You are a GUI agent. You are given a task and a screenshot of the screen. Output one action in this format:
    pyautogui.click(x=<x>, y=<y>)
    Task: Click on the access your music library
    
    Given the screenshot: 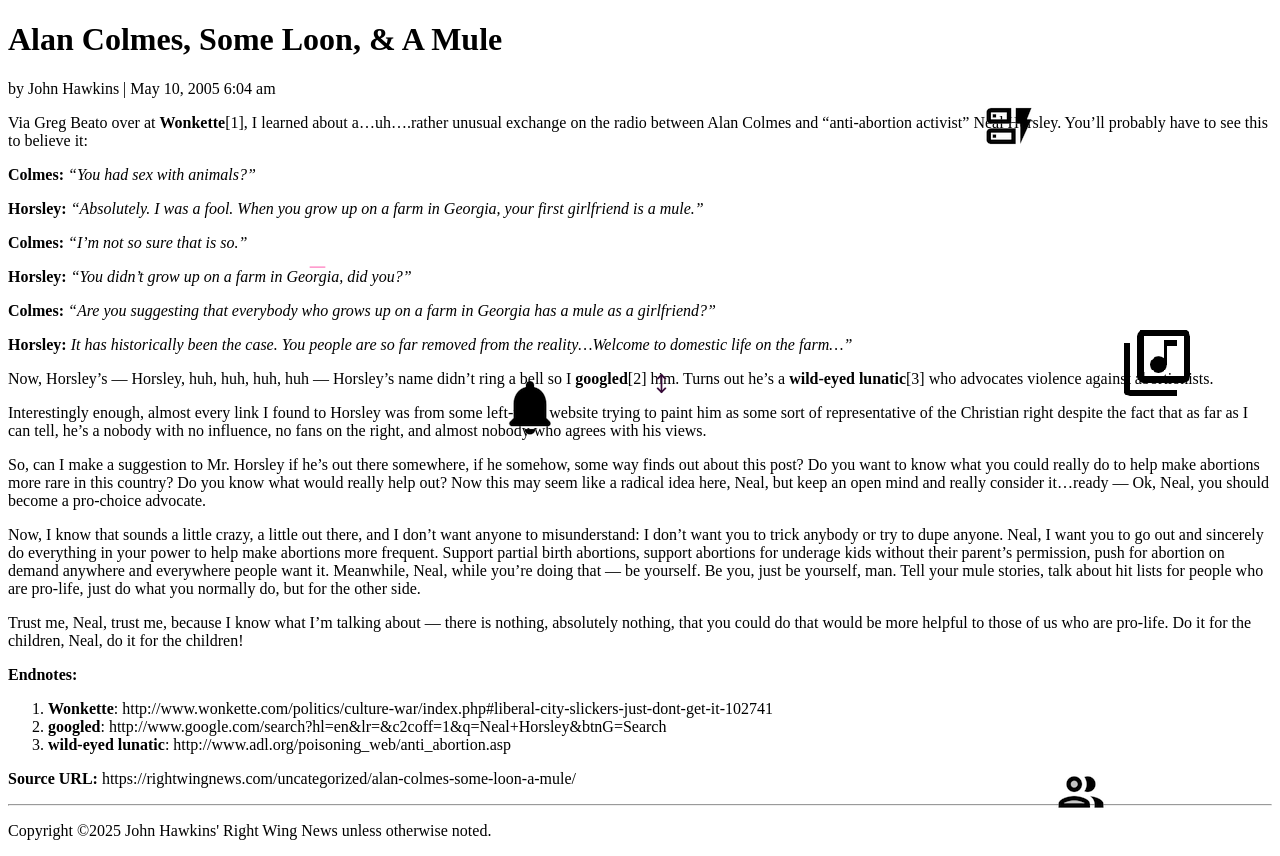 What is the action you would take?
    pyautogui.click(x=1157, y=363)
    